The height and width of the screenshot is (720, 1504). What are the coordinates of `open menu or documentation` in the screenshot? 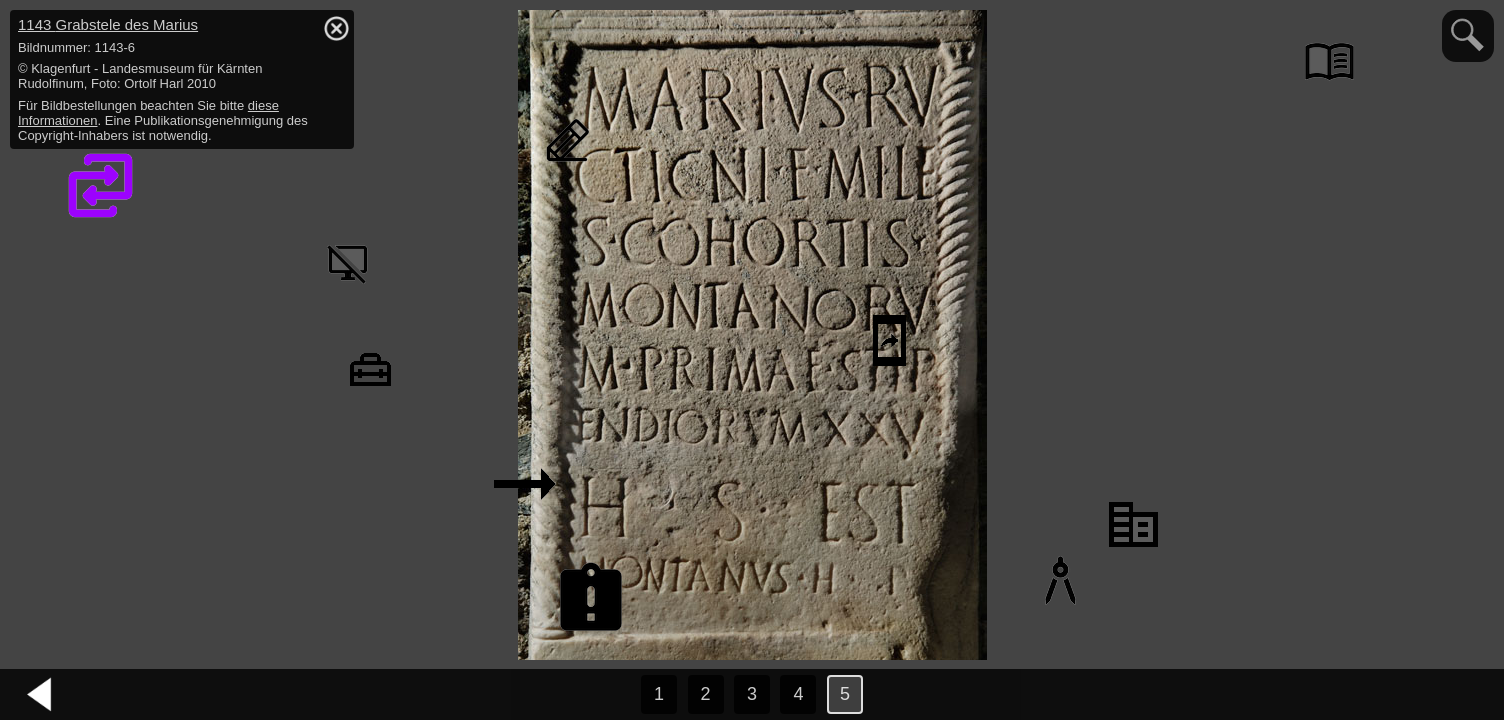 It's located at (1329, 59).